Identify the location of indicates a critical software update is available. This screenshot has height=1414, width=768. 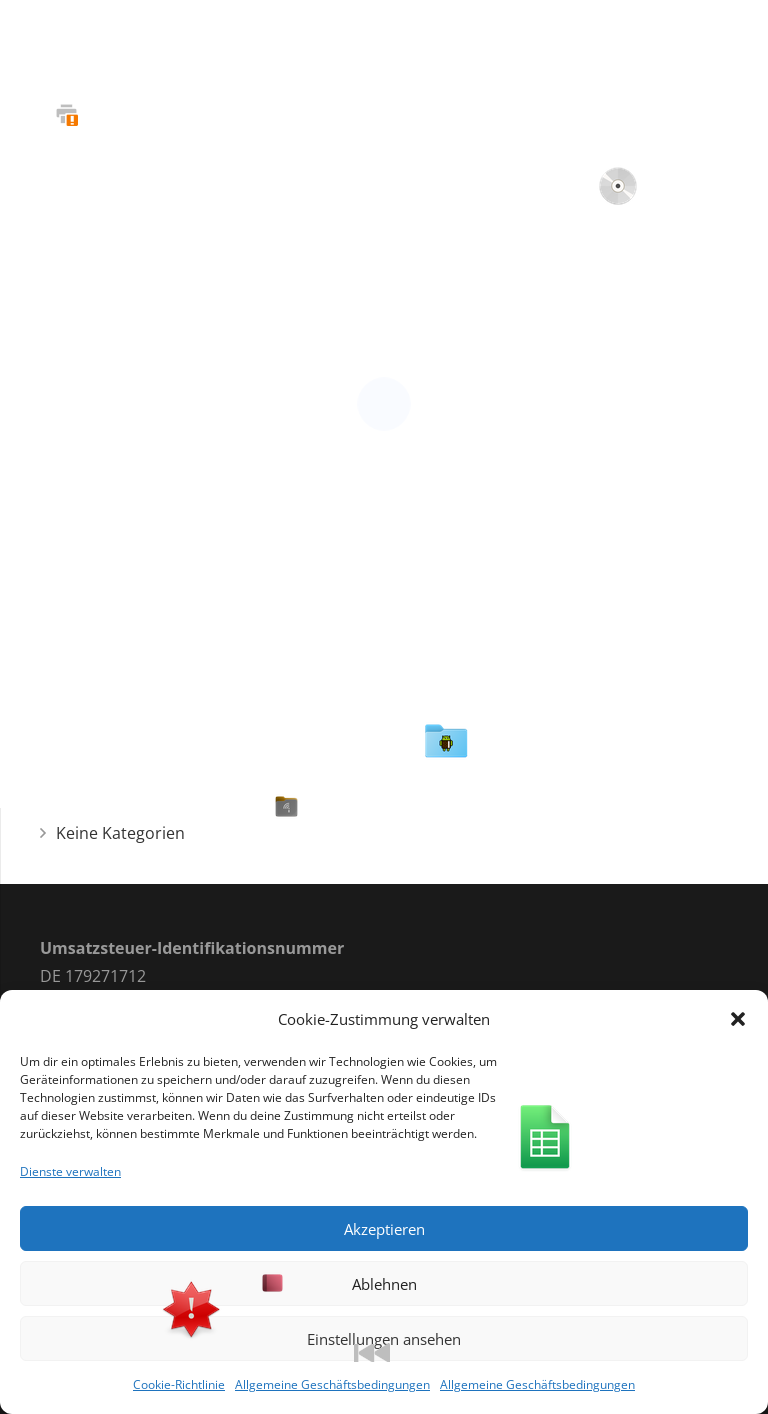
(191, 1309).